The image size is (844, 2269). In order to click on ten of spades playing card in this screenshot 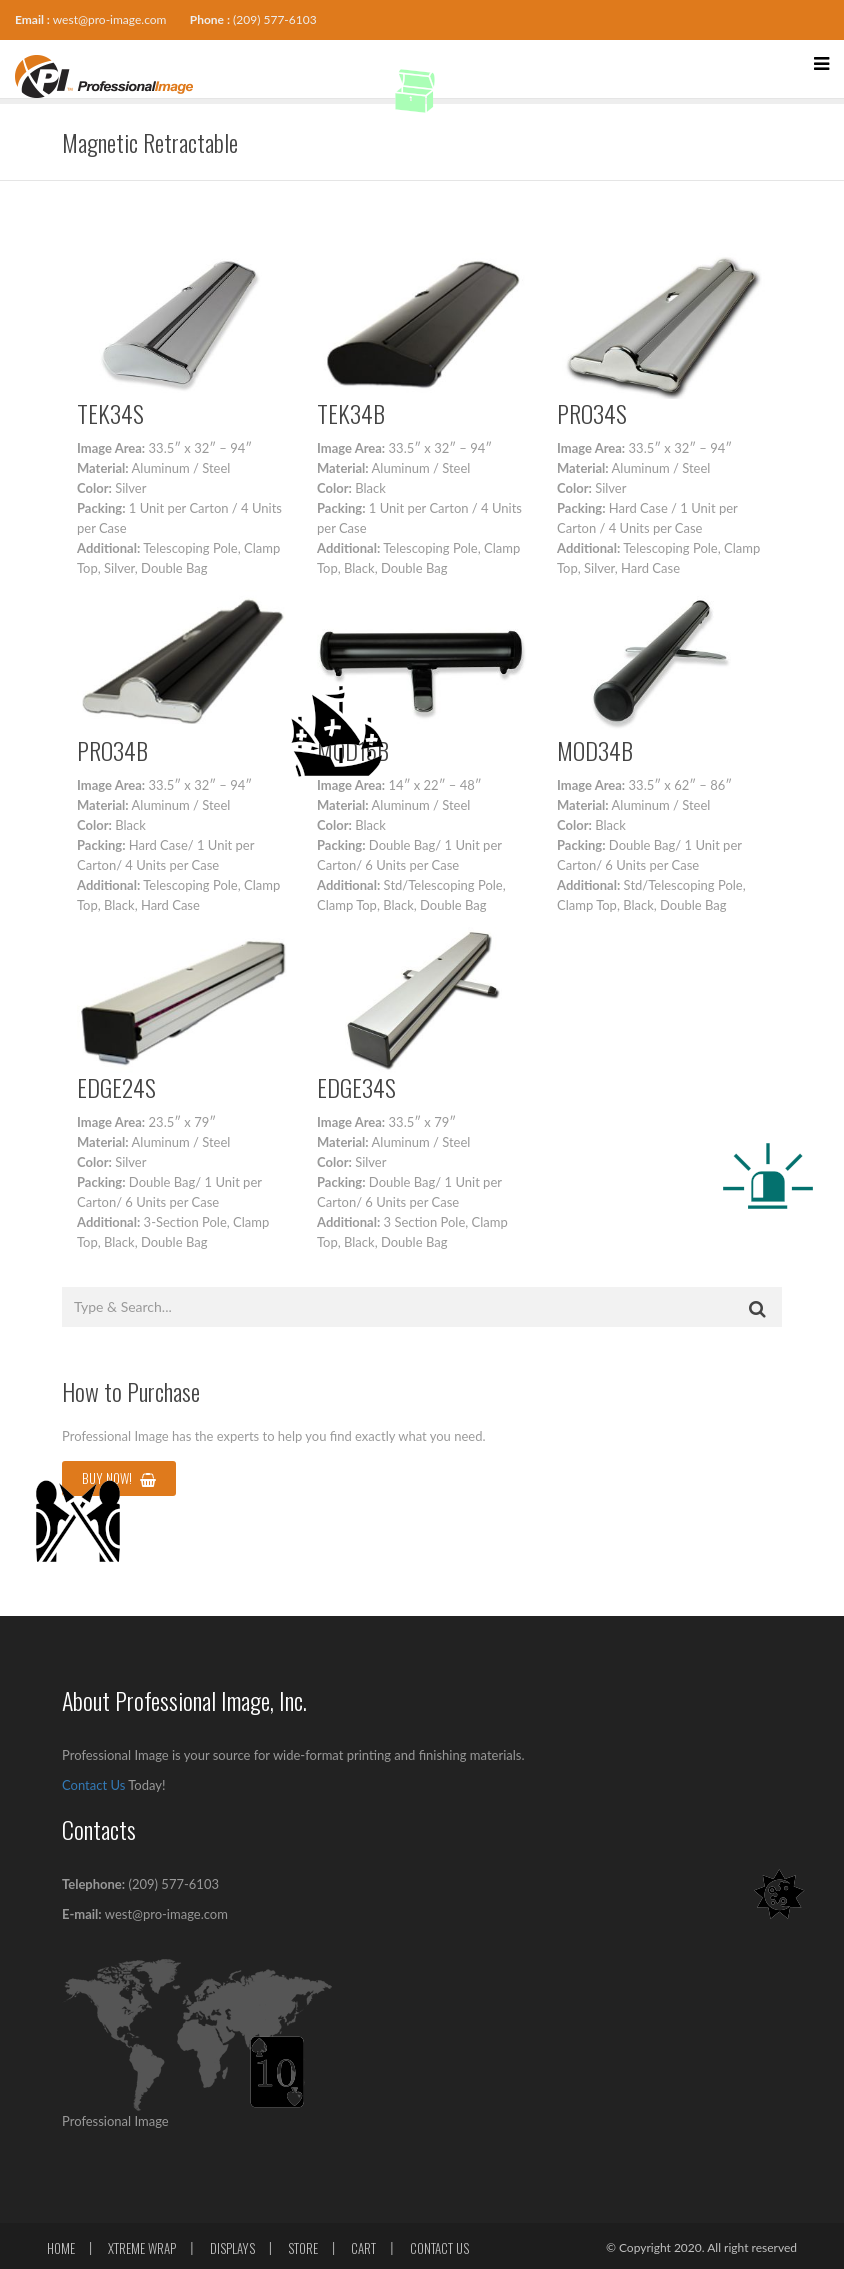, I will do `click(277, 2072)`.